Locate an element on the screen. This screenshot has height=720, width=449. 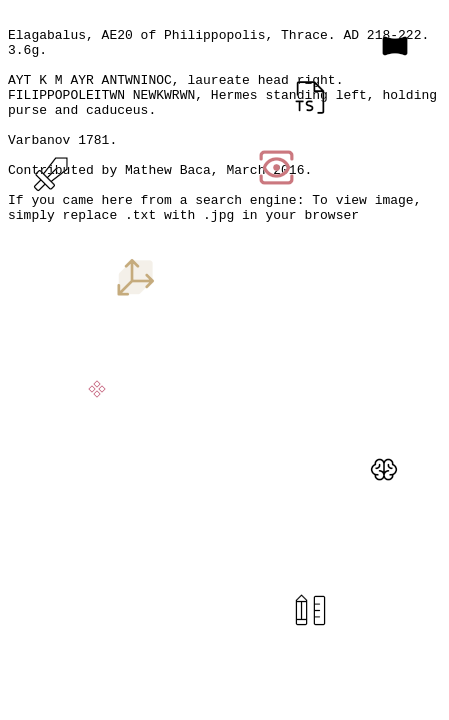
access 3D vector or coordinate tools is located at coordinates (133, 279).